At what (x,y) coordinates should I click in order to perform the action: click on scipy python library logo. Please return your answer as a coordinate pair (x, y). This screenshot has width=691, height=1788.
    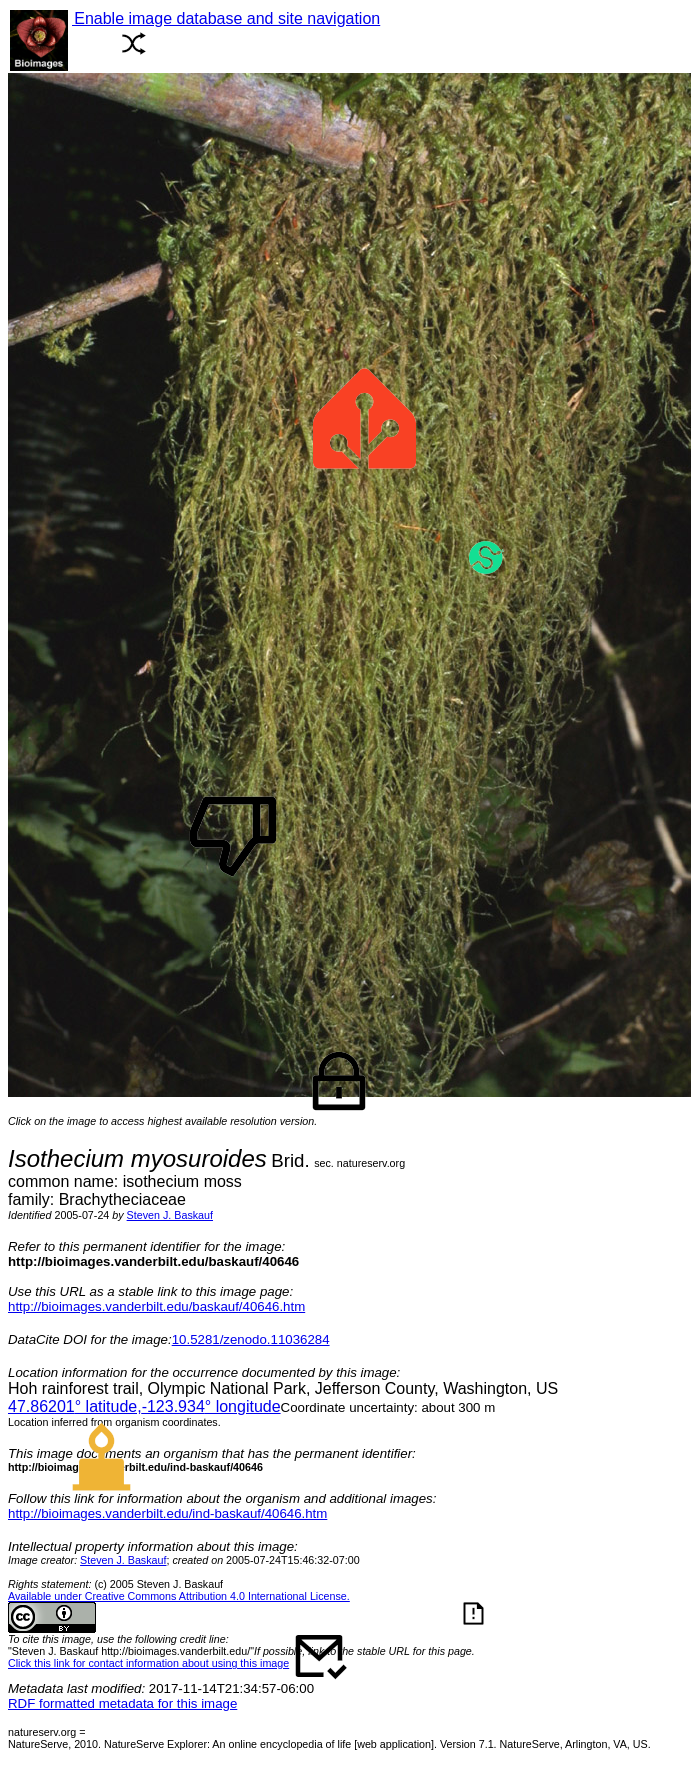
    Looking at the image, I should click on (486, 557).